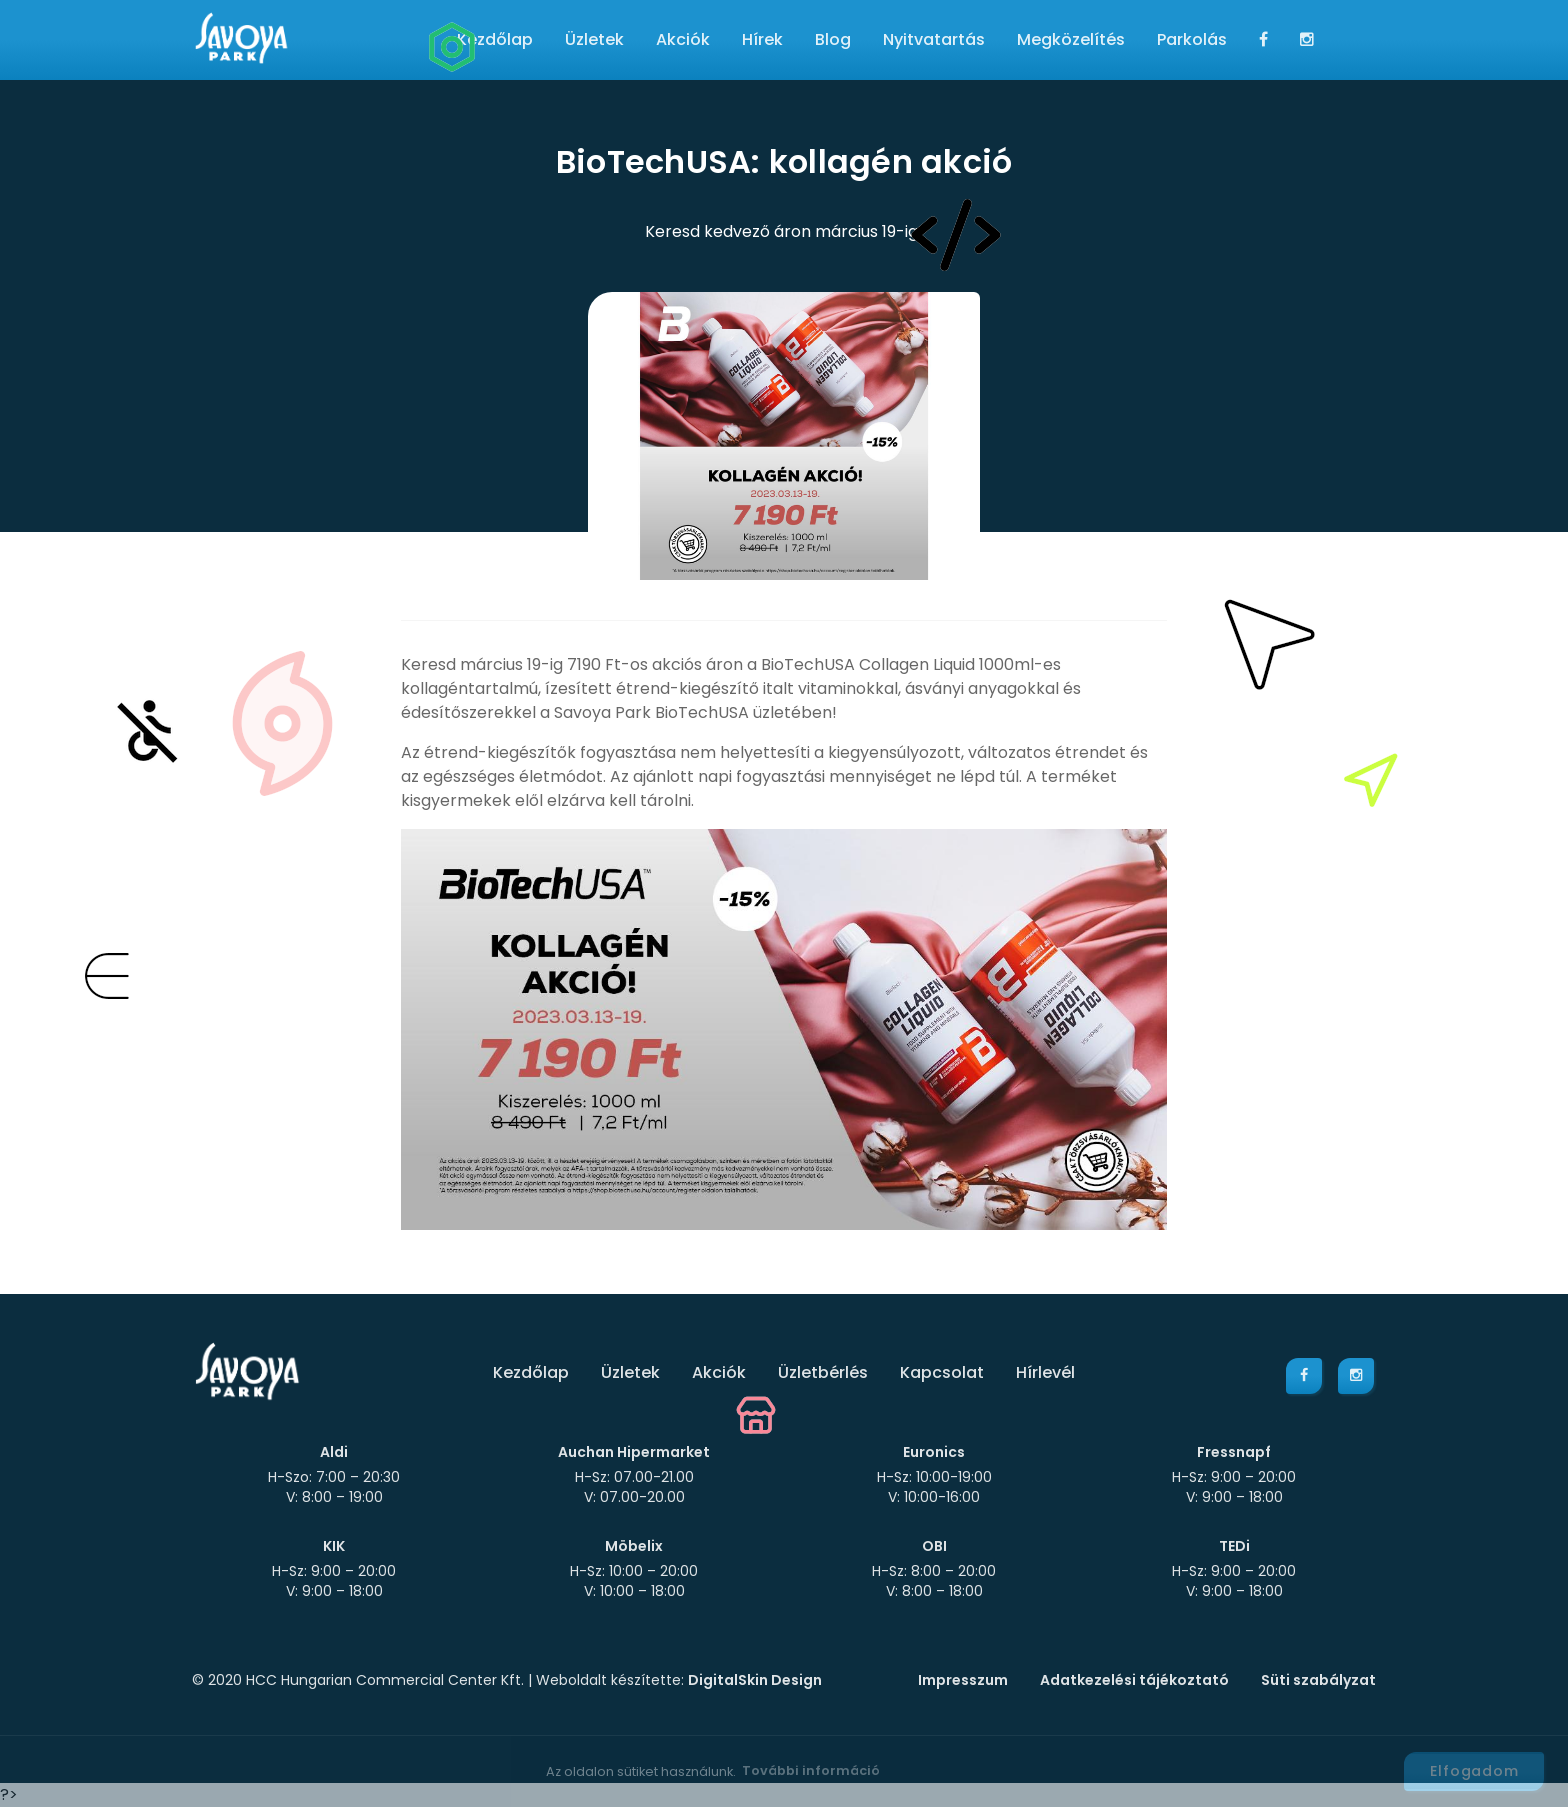 This screenshot has height=1807, width=1568. I want to click on access navigation or directions, so click(1369, 781).